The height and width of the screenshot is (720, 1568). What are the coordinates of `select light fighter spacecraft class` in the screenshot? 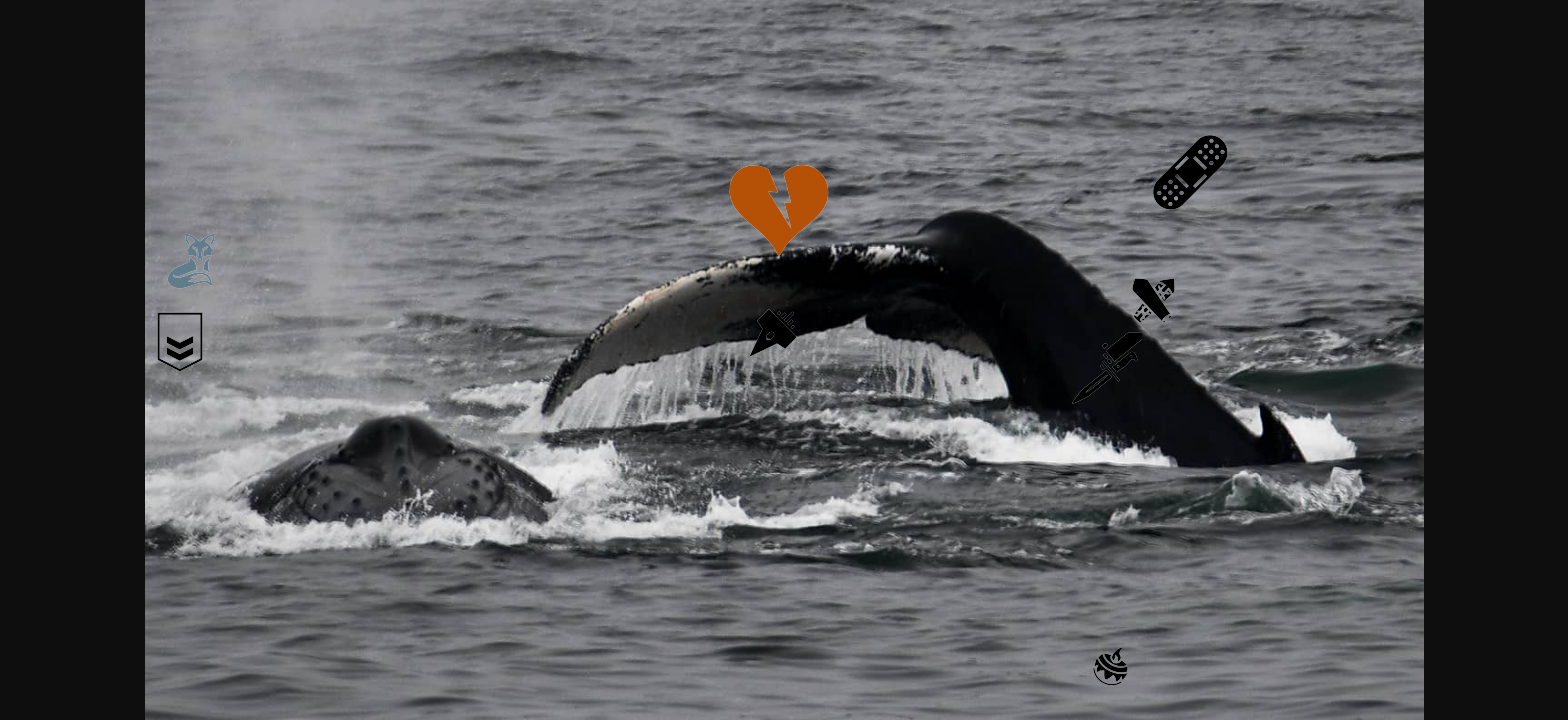 It's located at (773, 333).